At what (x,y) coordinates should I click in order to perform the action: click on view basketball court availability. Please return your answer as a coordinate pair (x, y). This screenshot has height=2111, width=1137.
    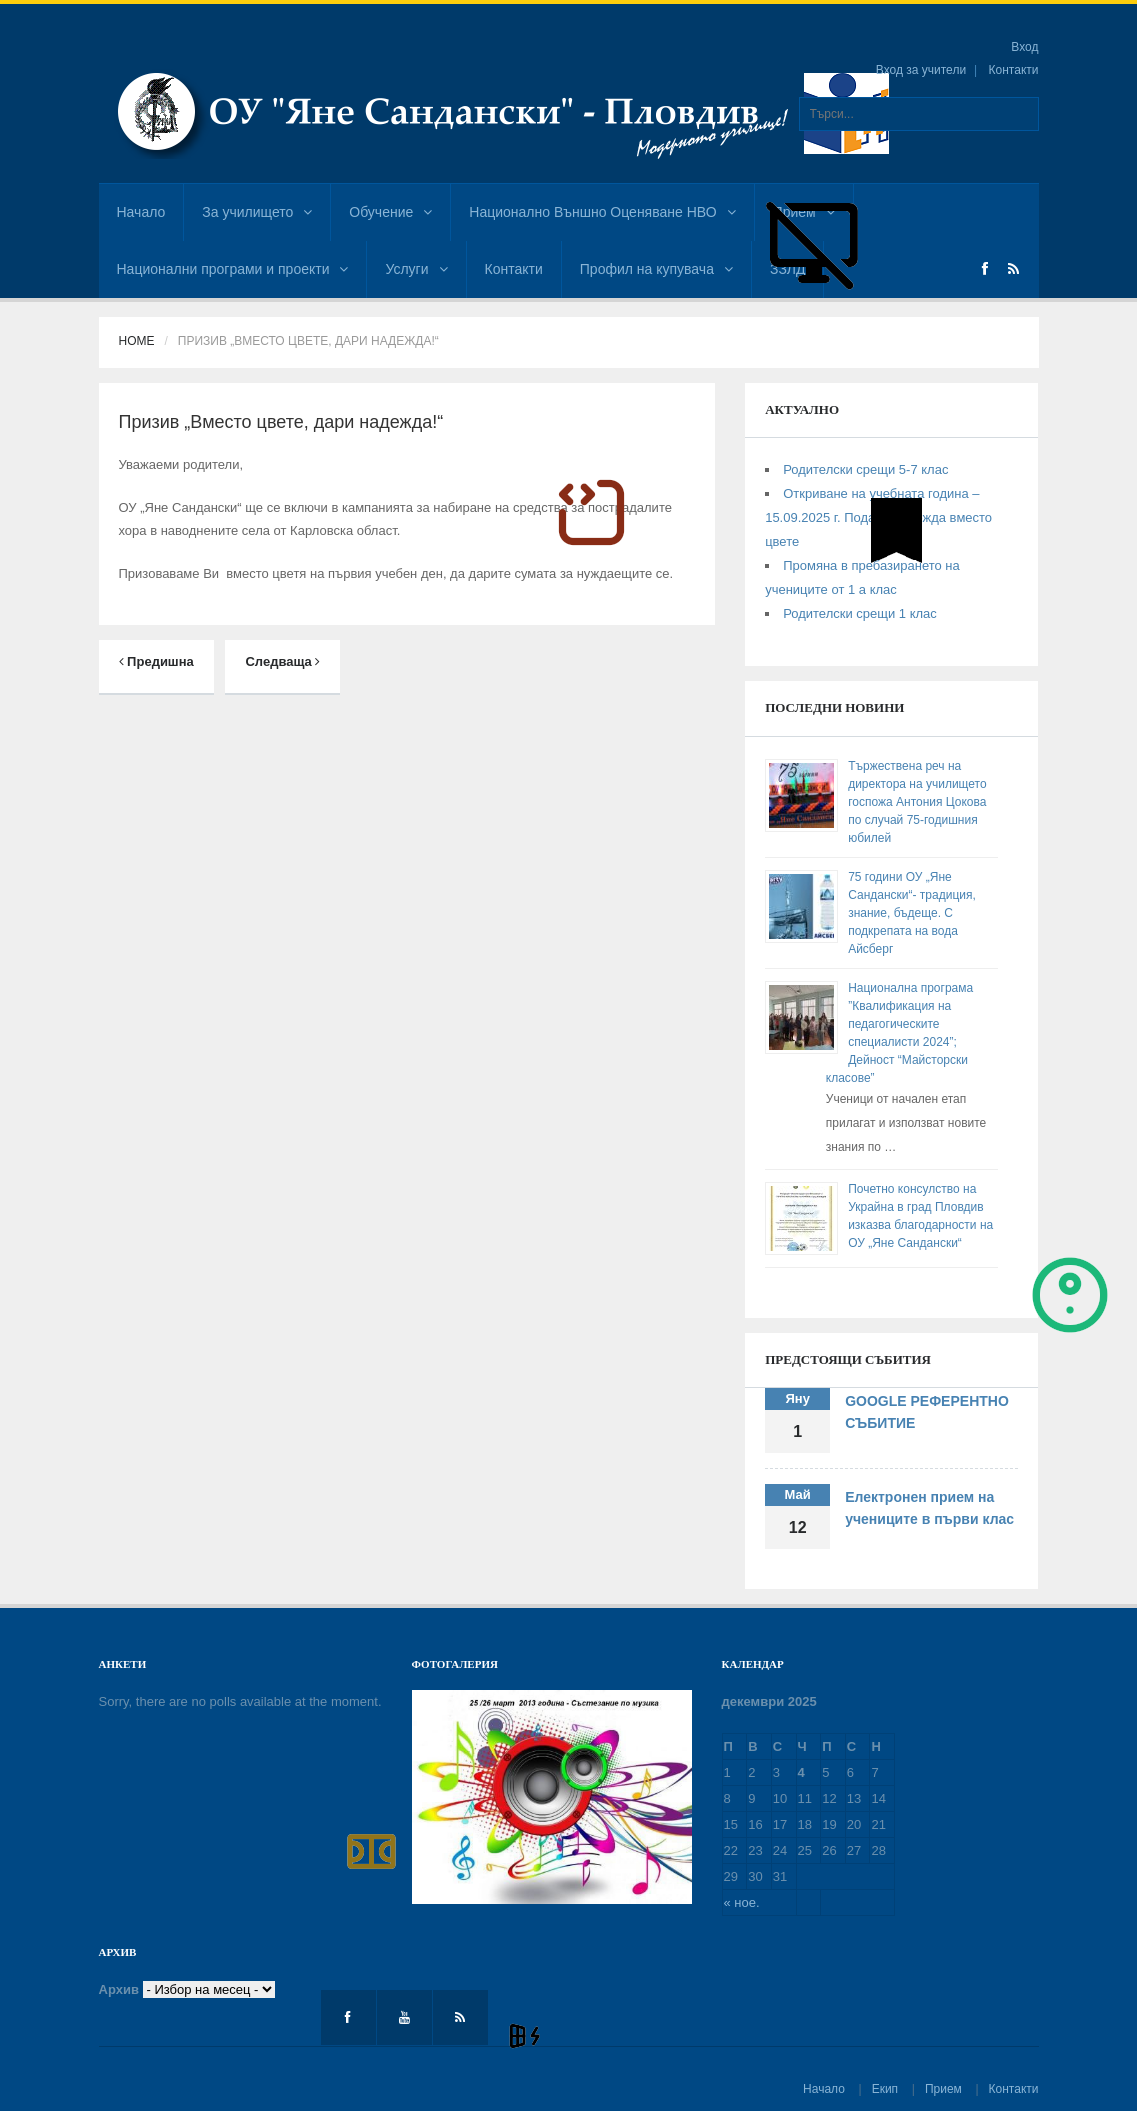
    Looking at the image, I should click on (371, 1851).